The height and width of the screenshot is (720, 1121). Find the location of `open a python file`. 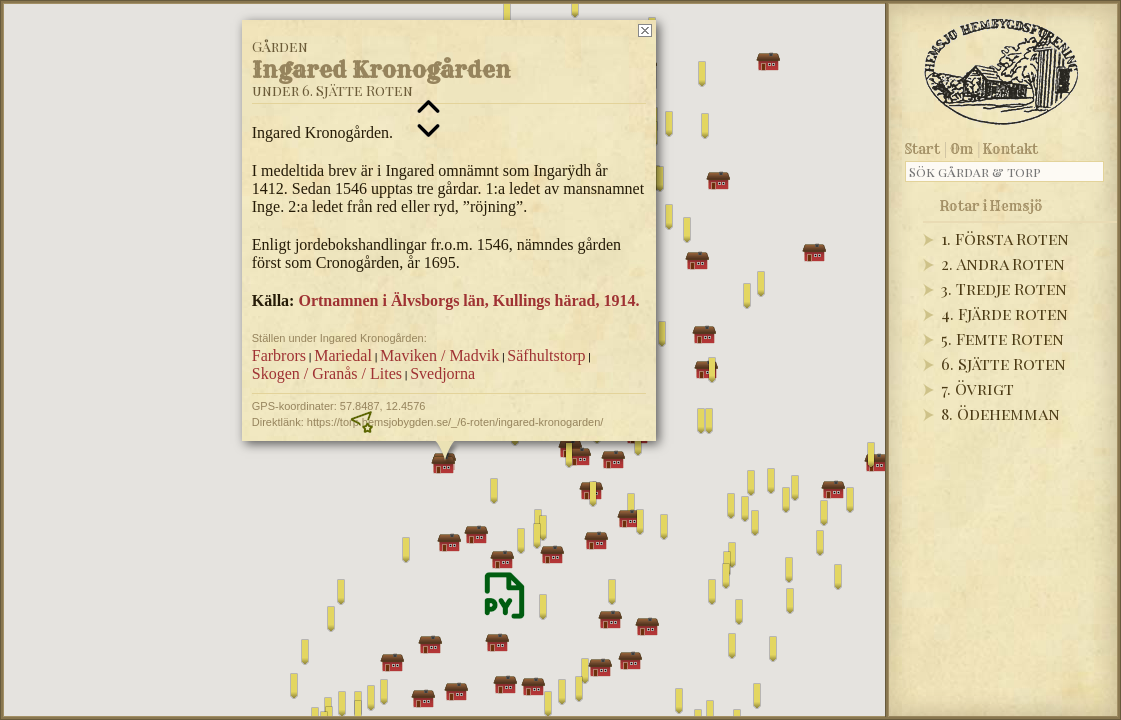

open a python file is located at coordinates (504, 595).